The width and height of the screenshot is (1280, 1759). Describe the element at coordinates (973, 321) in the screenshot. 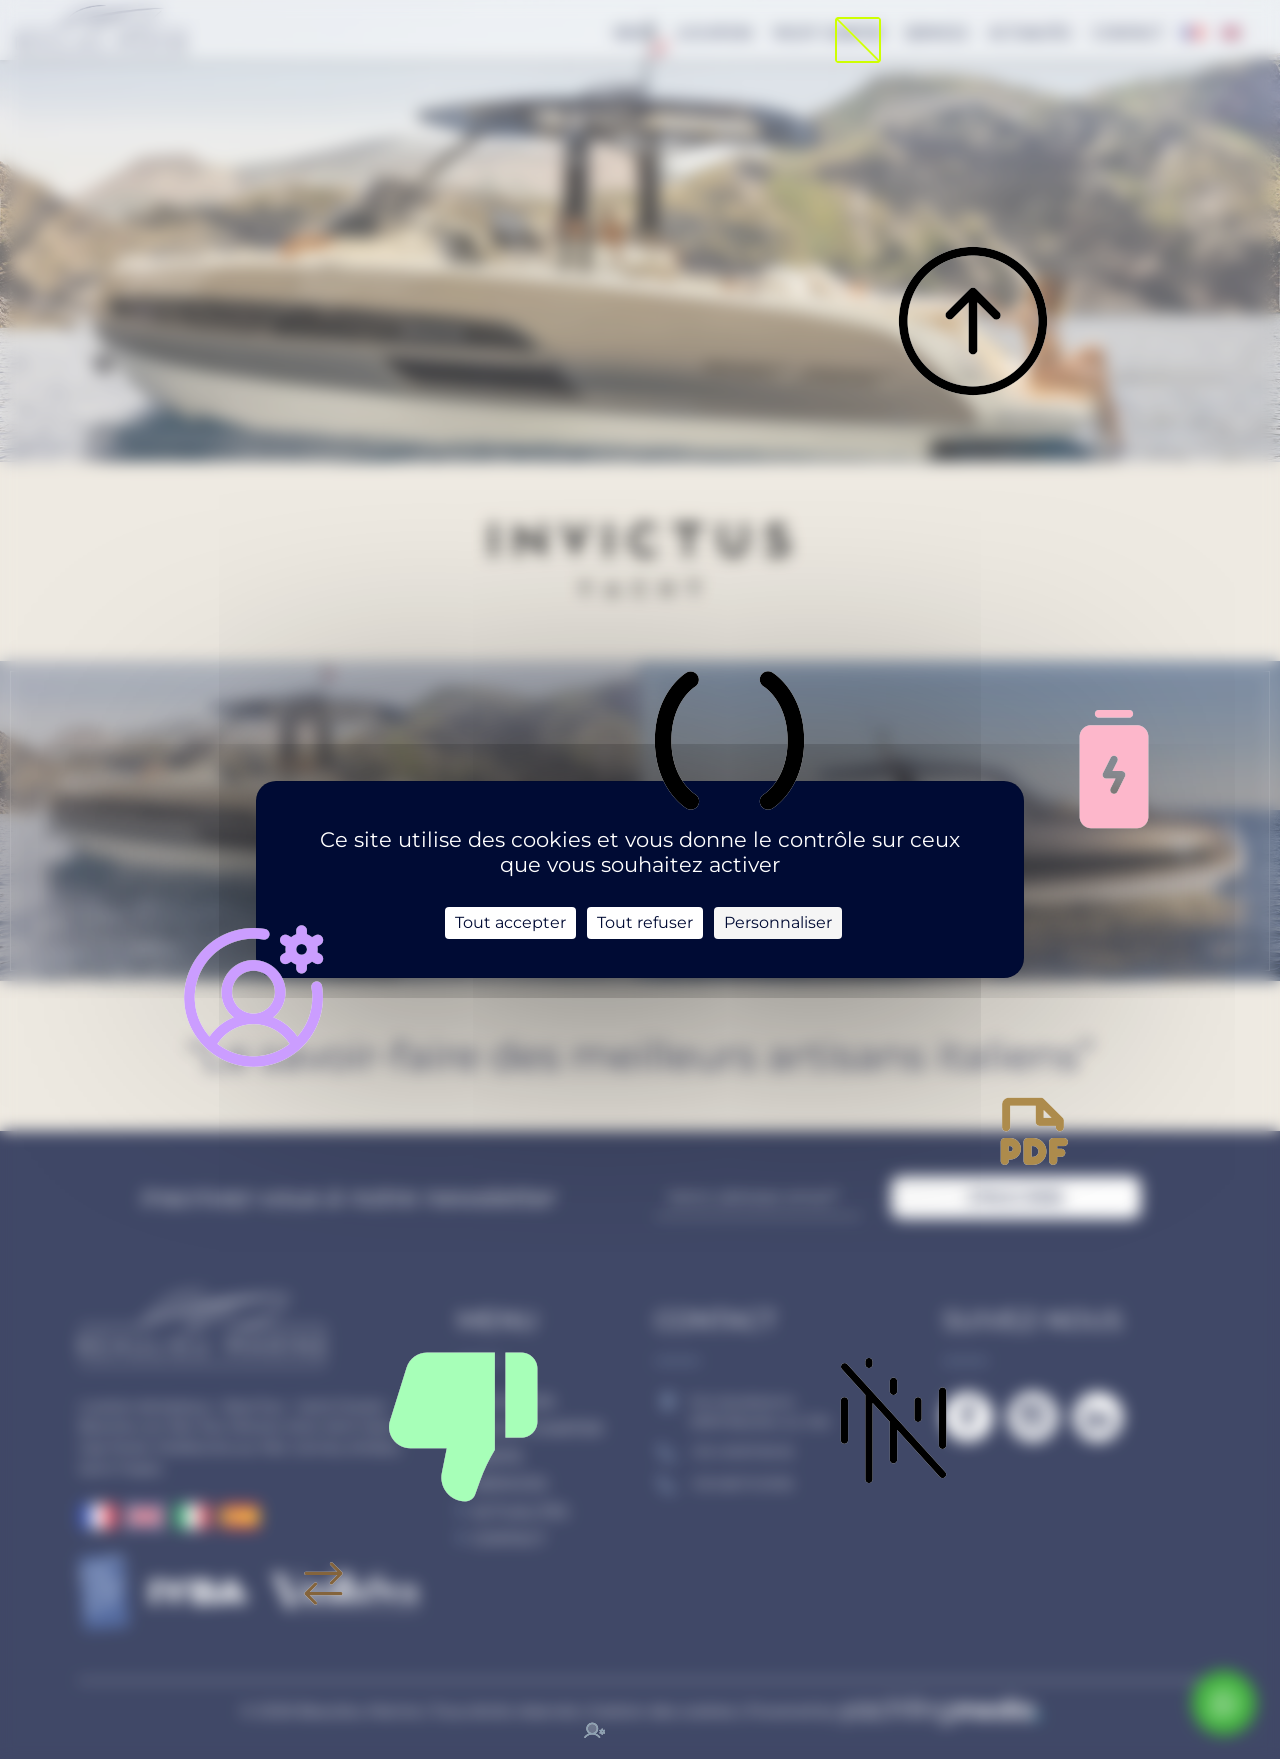

I see `scroll to top of page` at that location.